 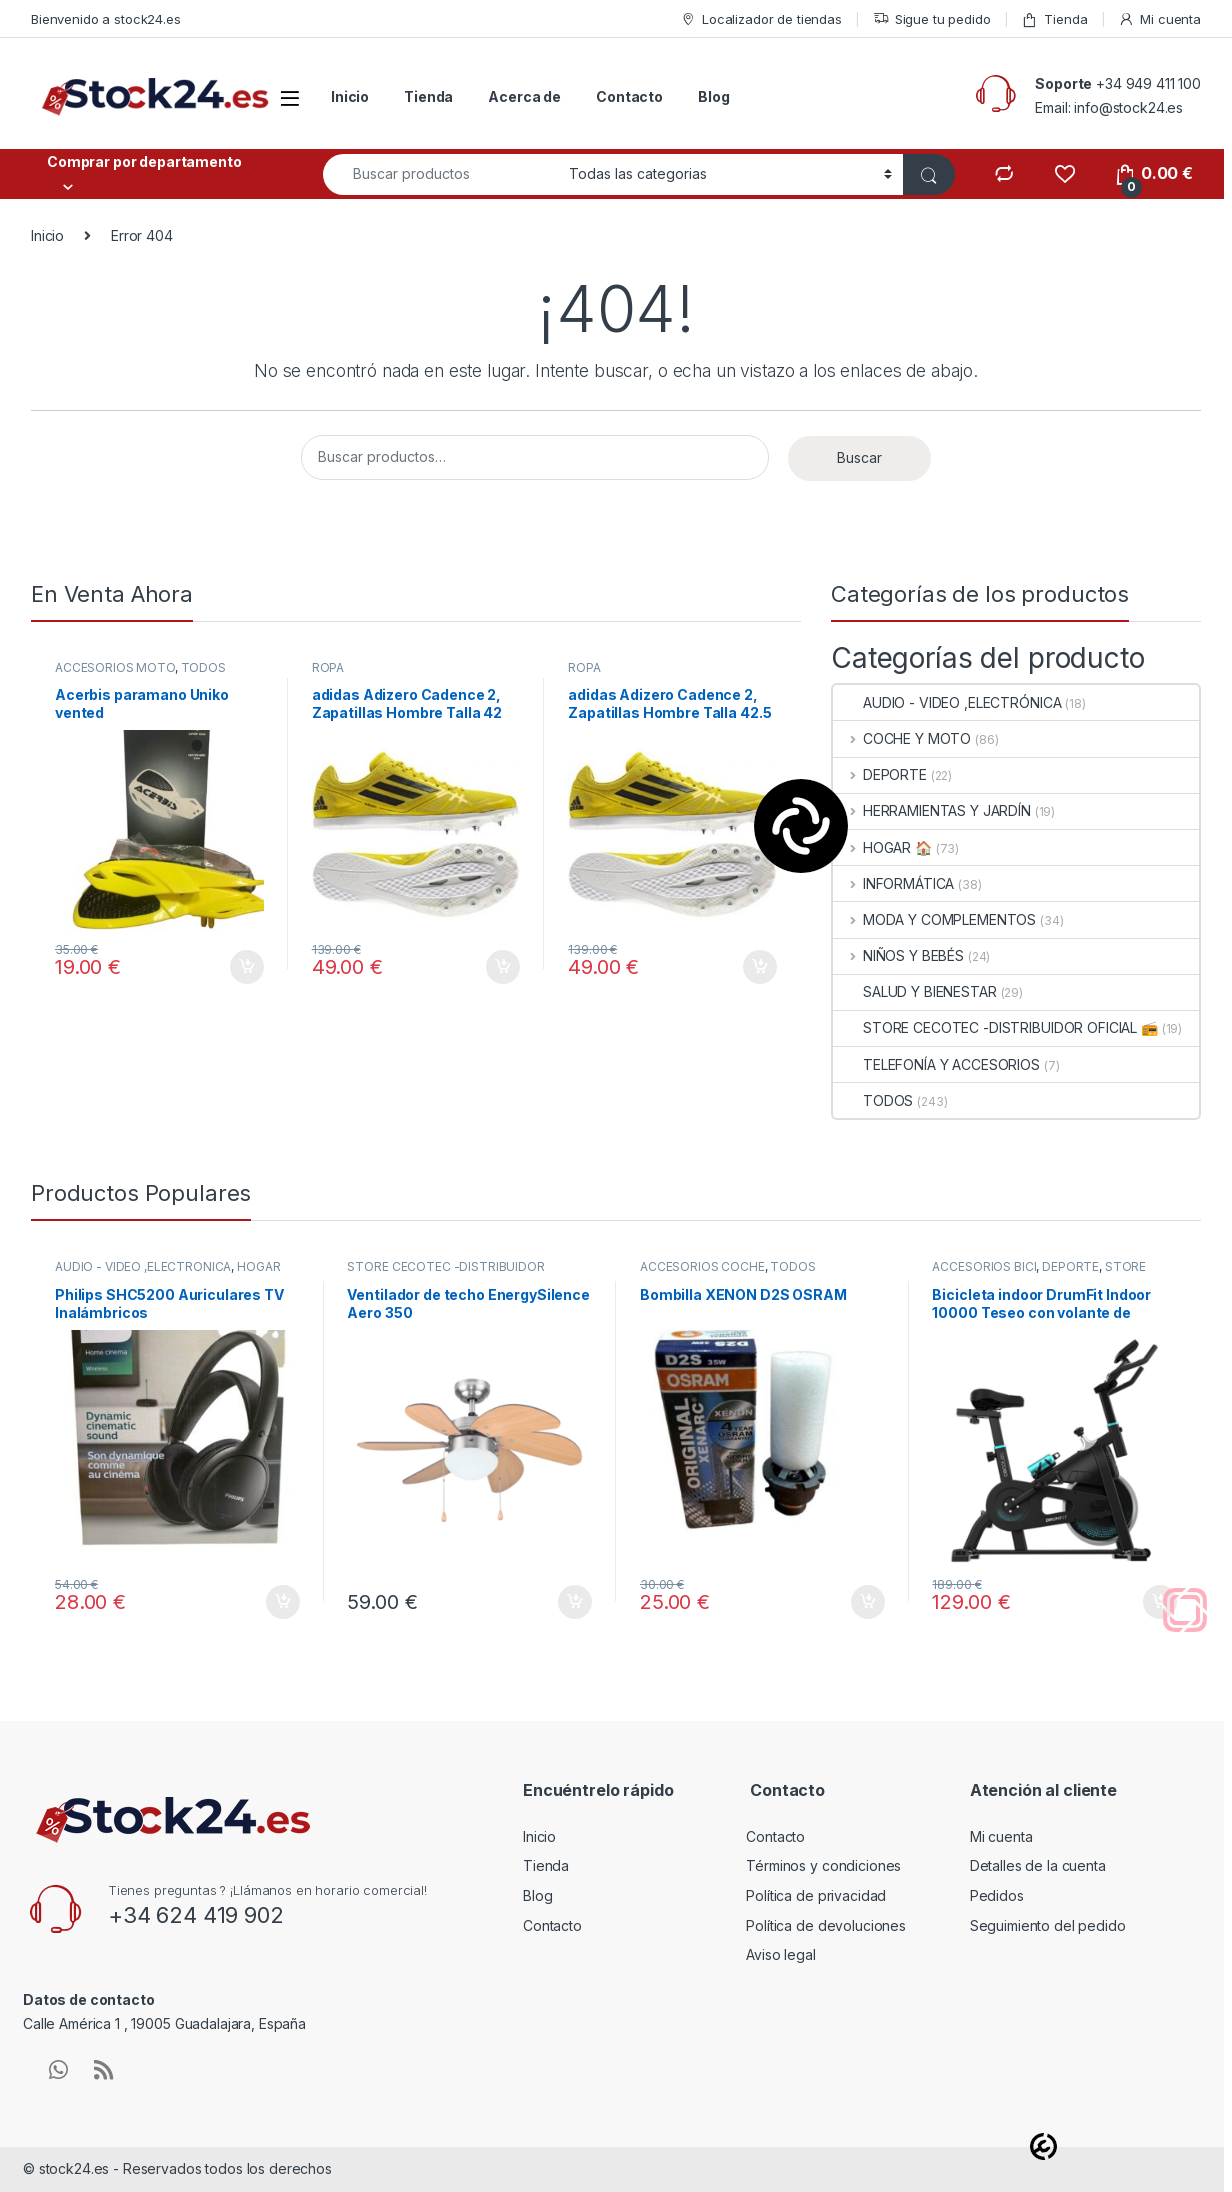 I want to click on Prismic CMS logo, so click(x=1185, y=1610).